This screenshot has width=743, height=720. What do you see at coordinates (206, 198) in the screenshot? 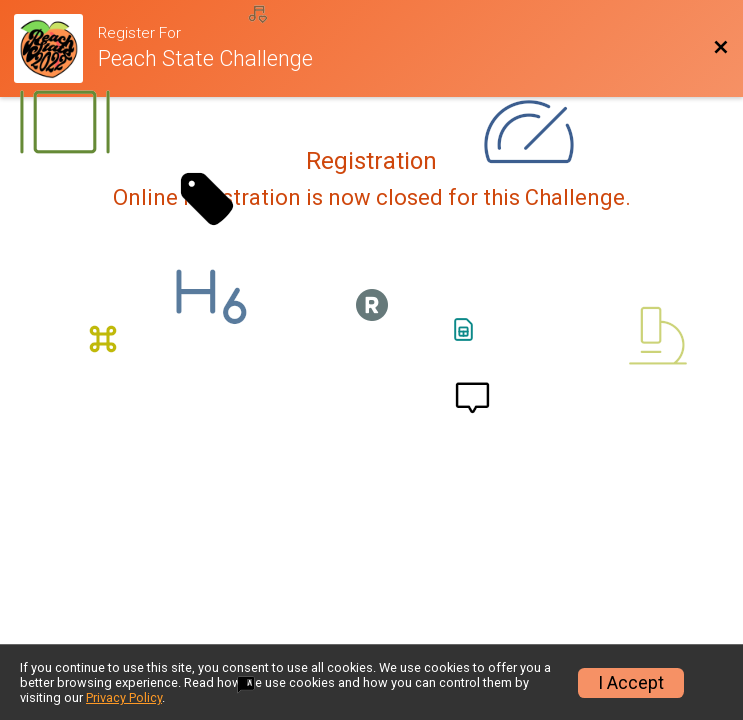
I see `add a tag or label to an item` at bounding box center [206, 198].